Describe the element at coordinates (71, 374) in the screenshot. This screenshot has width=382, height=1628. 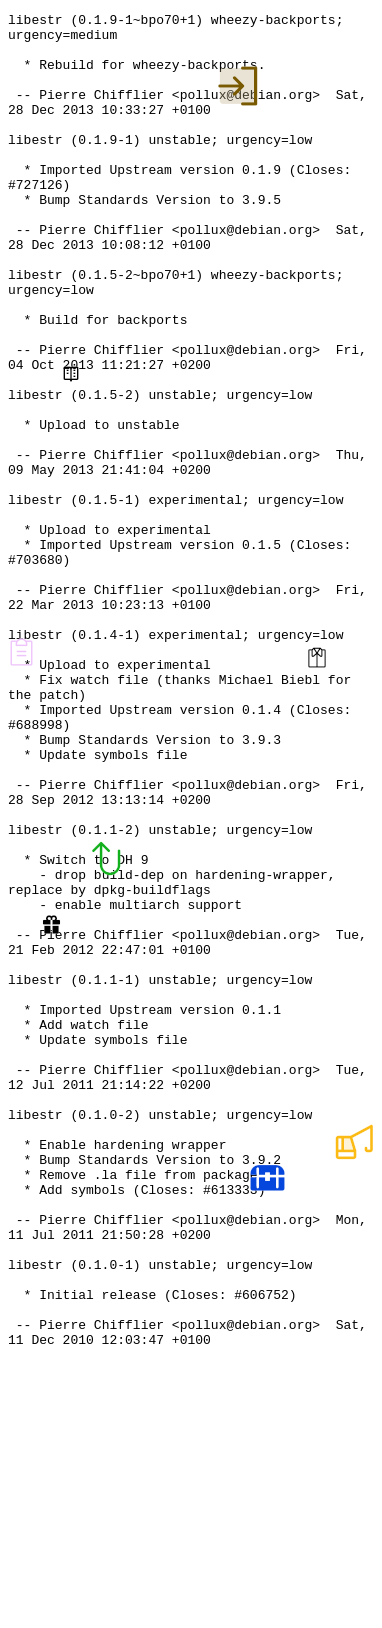
I see `access vocabulary or dictionary features` at that location.